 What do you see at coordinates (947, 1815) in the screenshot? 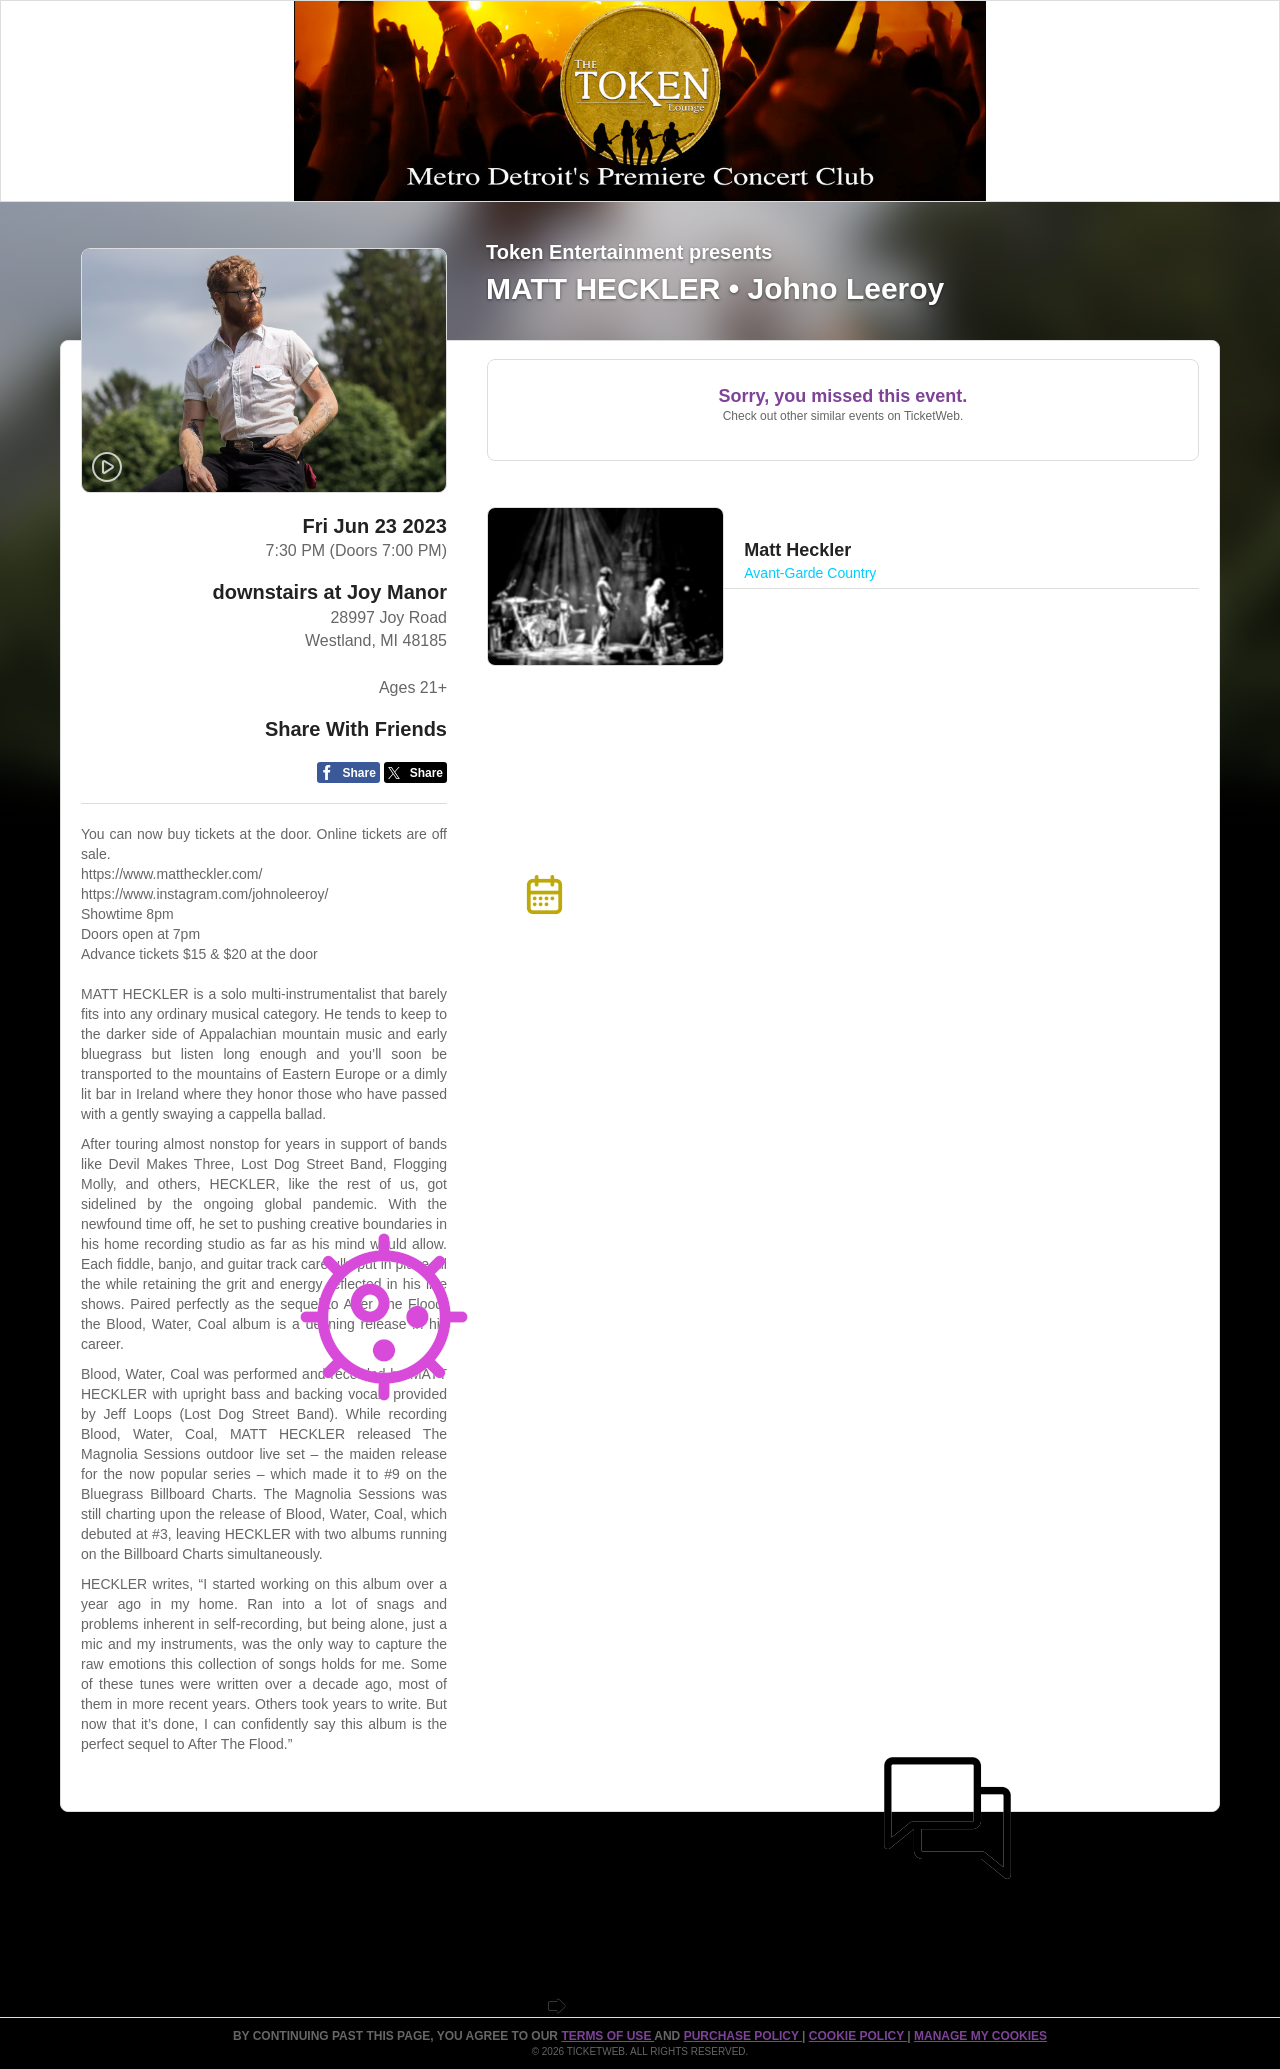
I see `open your conversations` at bounding box center [947, 1815].